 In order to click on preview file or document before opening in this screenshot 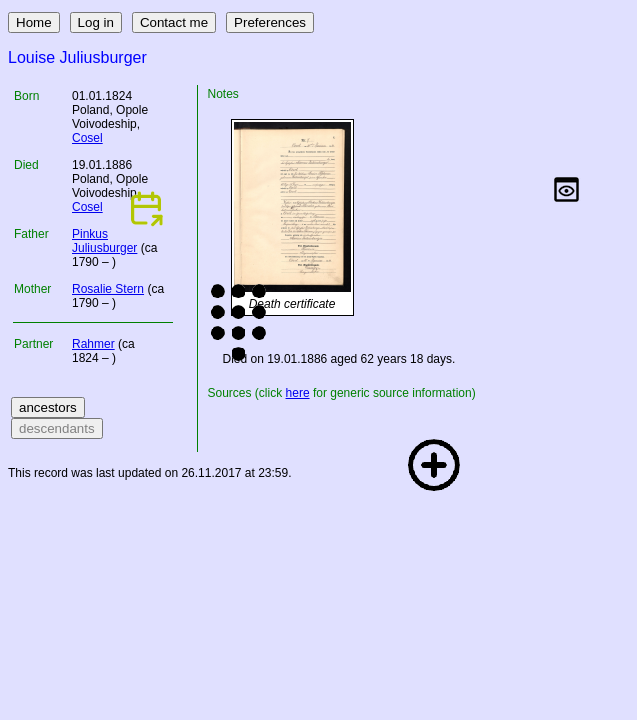, I will do `click(566, 189)`.